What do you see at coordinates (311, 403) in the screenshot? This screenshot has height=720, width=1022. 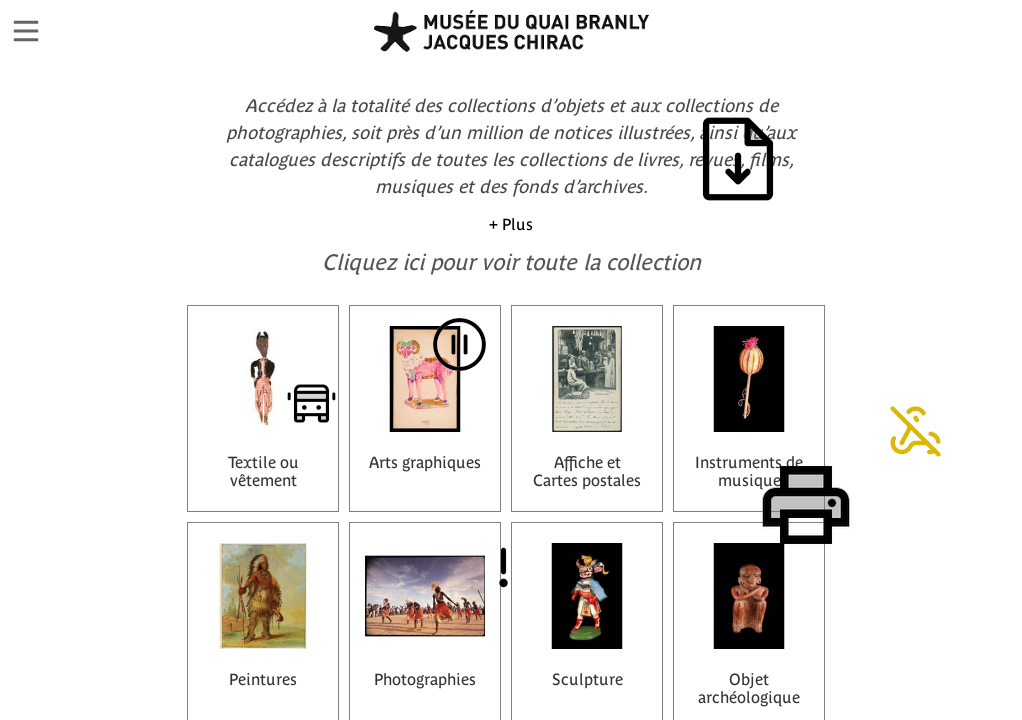 I see `view public transit options` at bounding box center [311, 403].